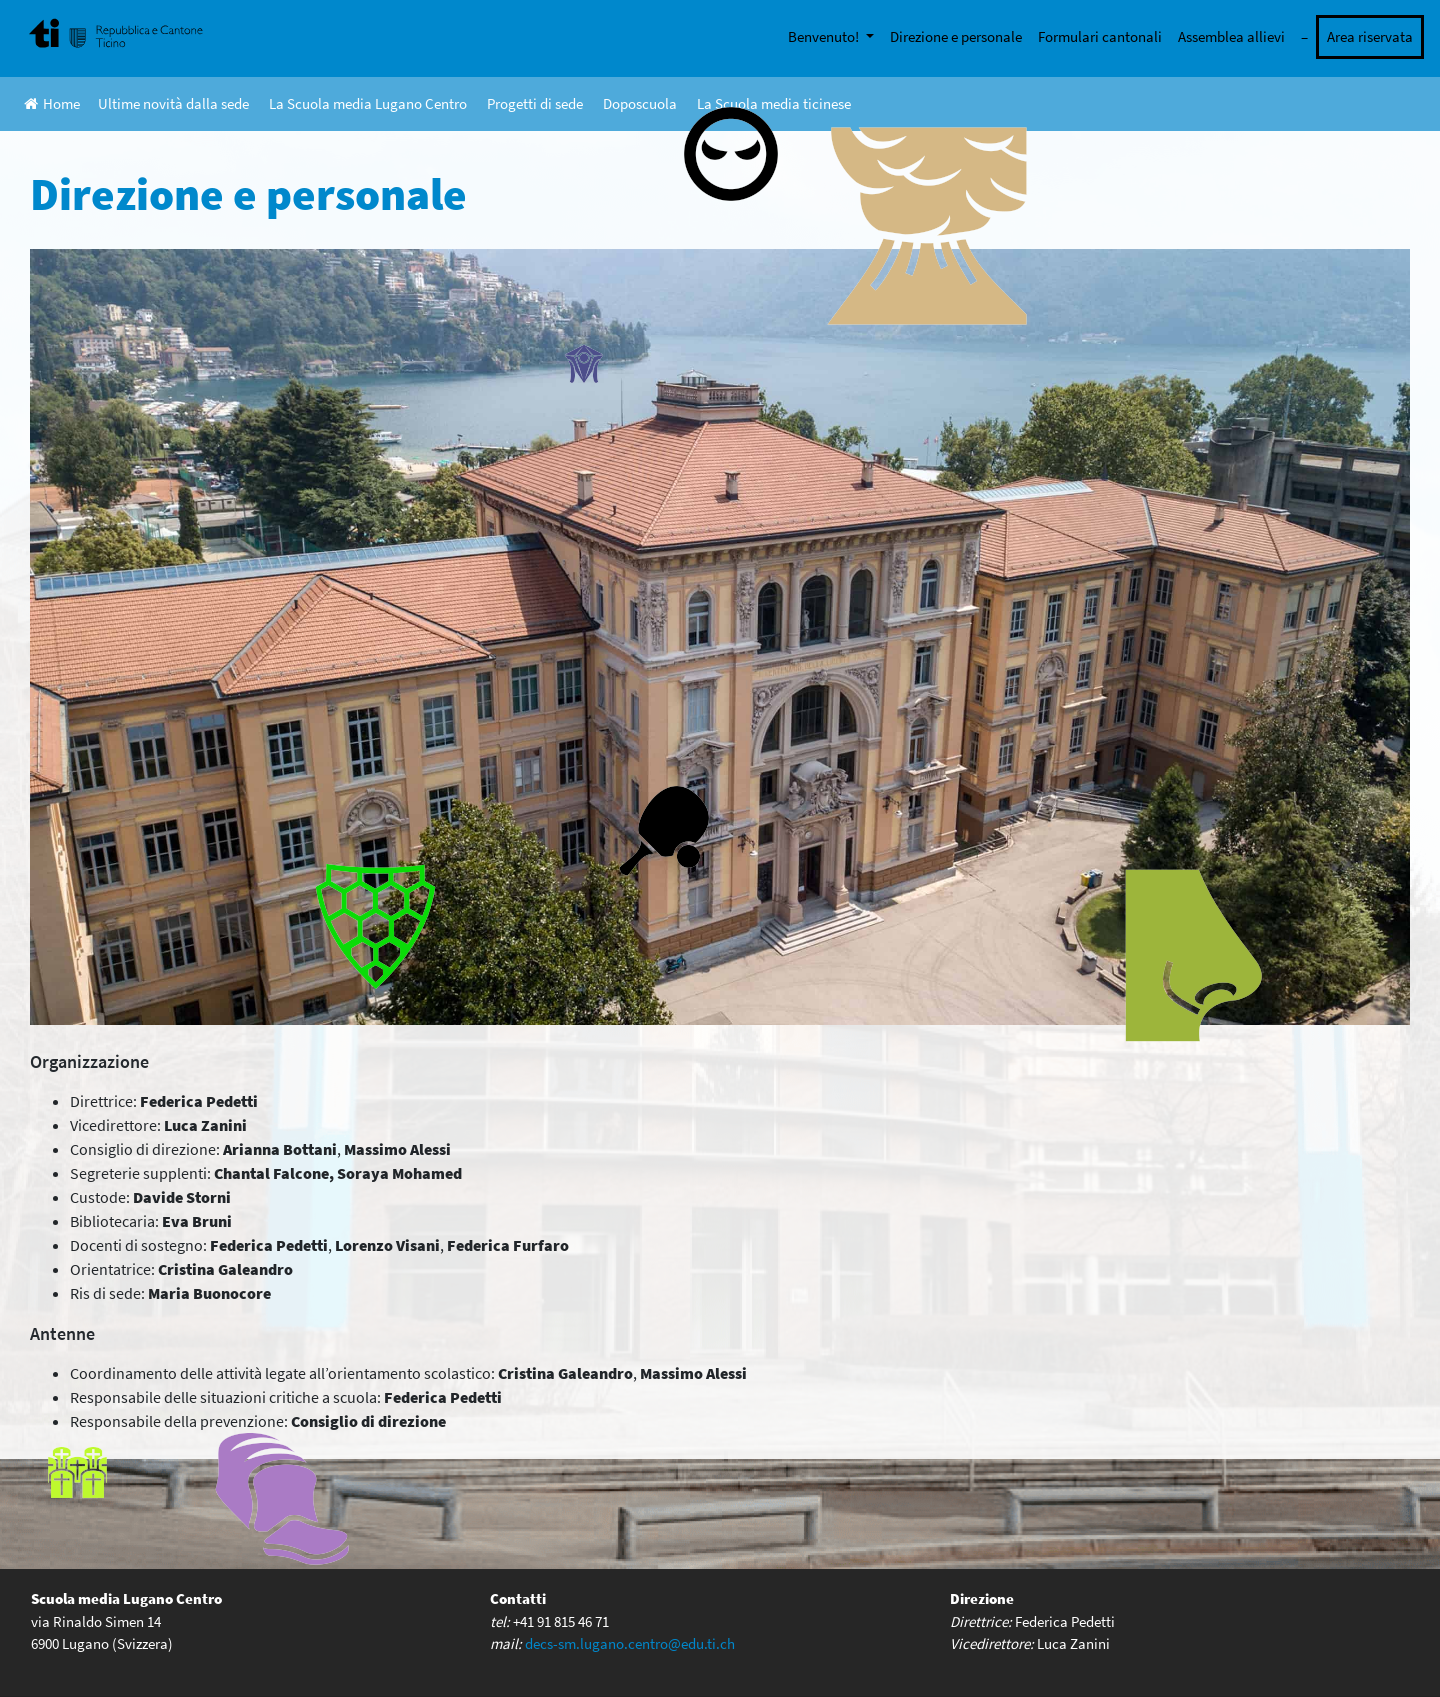 Image resolution: width=1440 pixels, height=1697 pixels. I want to click on represents a gem, crystal, or precious resource in-game, so click(584, 364).